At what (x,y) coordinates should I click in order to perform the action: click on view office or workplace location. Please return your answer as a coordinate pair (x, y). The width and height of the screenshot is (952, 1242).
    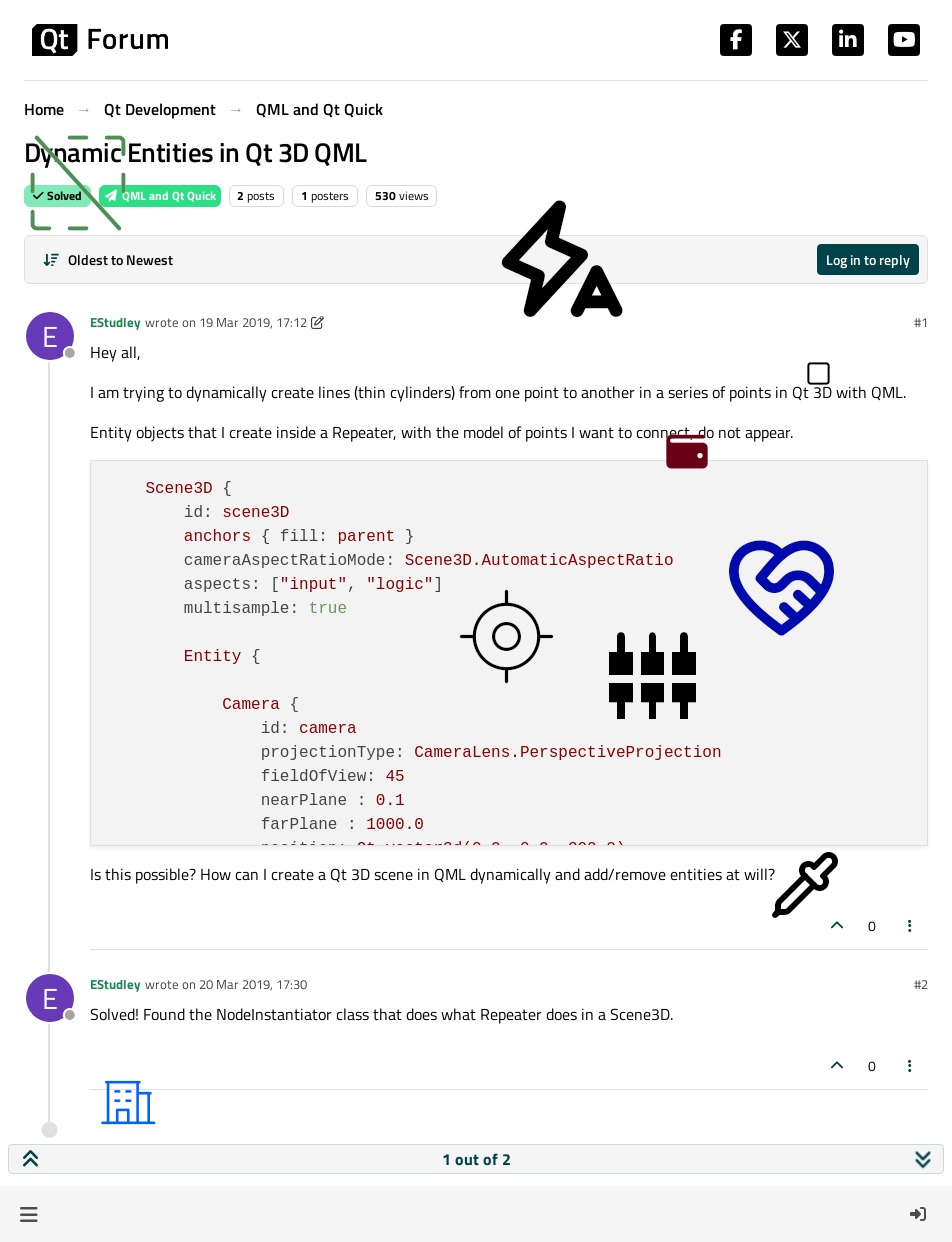
    Looking at the image, I should click on (126, 1102).